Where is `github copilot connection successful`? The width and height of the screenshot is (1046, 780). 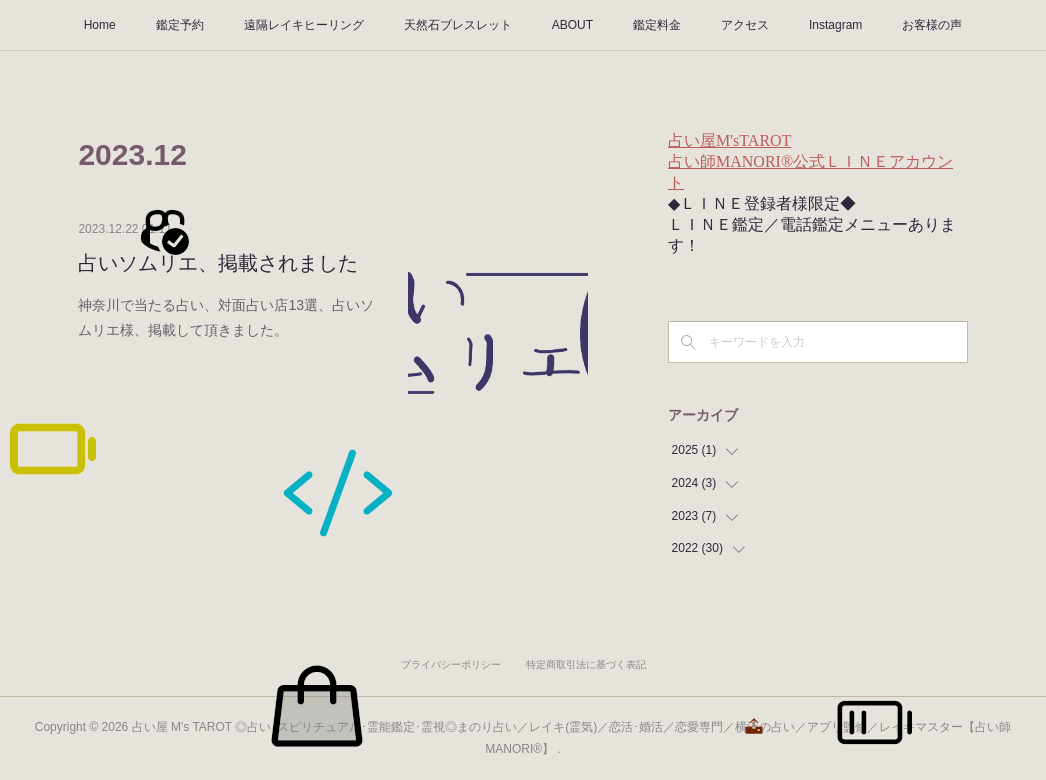 github copilot connection successful is located at coordinates (165, 231).